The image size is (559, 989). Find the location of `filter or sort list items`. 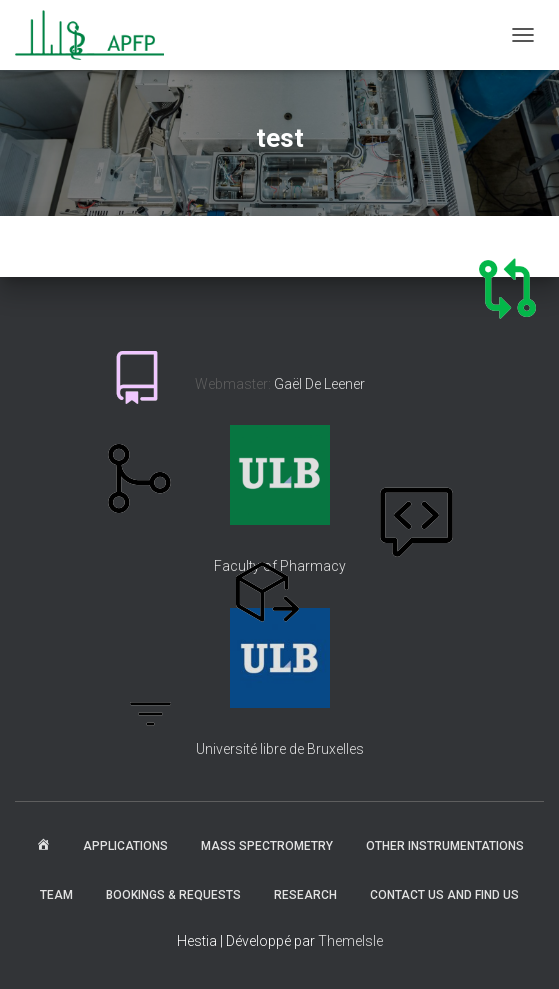

filter or sort list items is located at coordinates (150, 714).